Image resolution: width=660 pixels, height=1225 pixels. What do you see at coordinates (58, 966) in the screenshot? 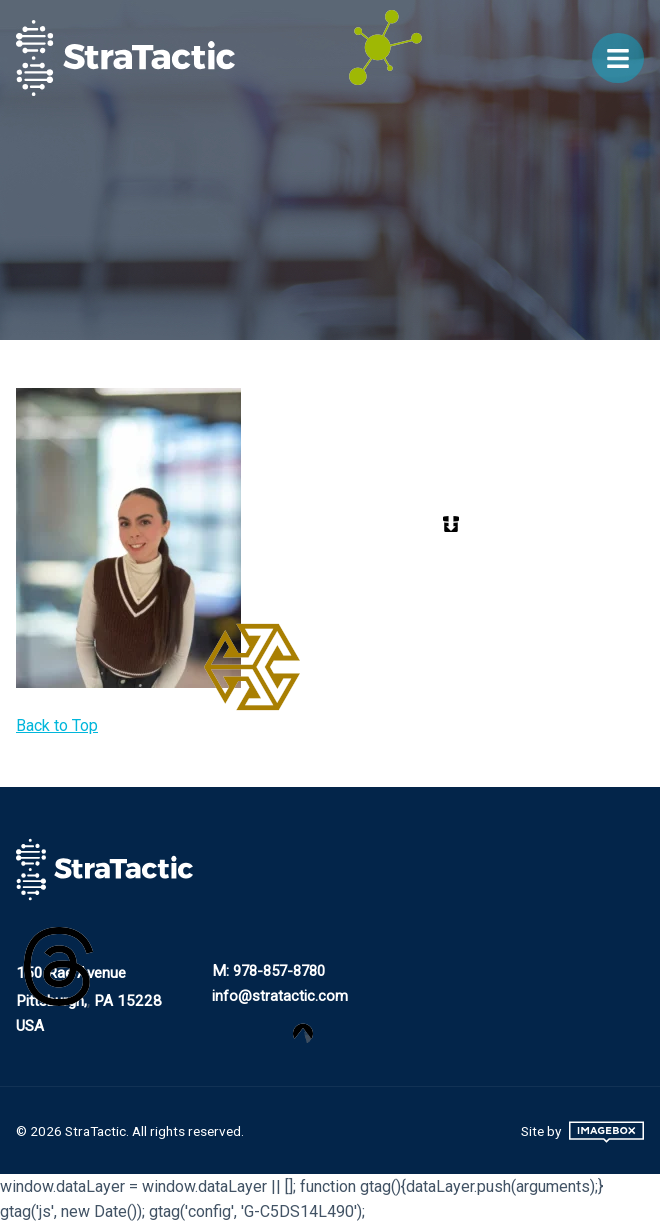
I see `open the Threads app` at bounding box center [58, 966].